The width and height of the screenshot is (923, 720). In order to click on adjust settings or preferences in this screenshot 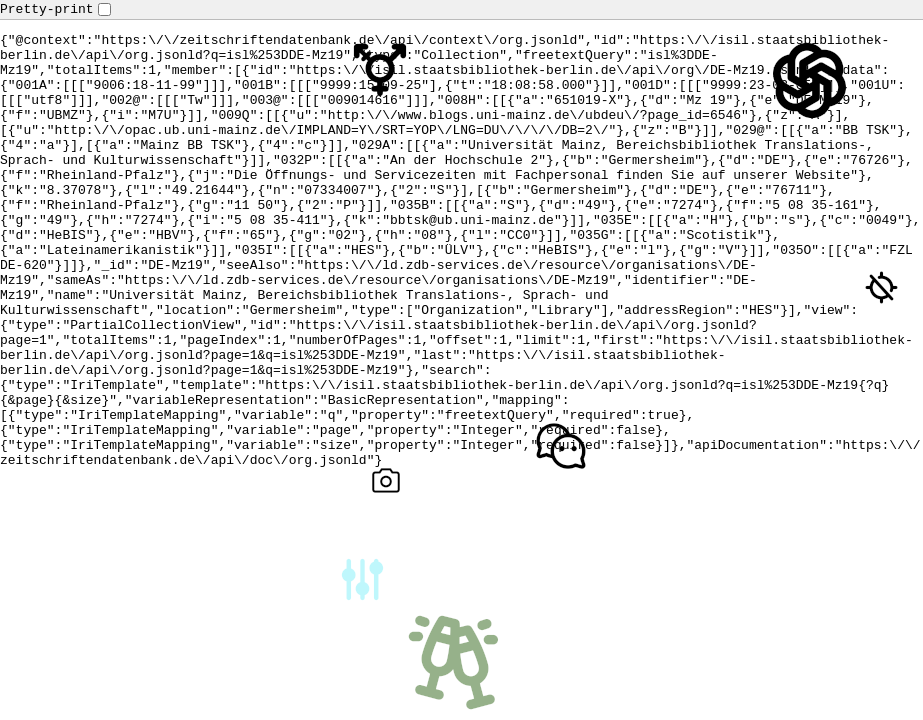, I will do `click(362, 579)`.